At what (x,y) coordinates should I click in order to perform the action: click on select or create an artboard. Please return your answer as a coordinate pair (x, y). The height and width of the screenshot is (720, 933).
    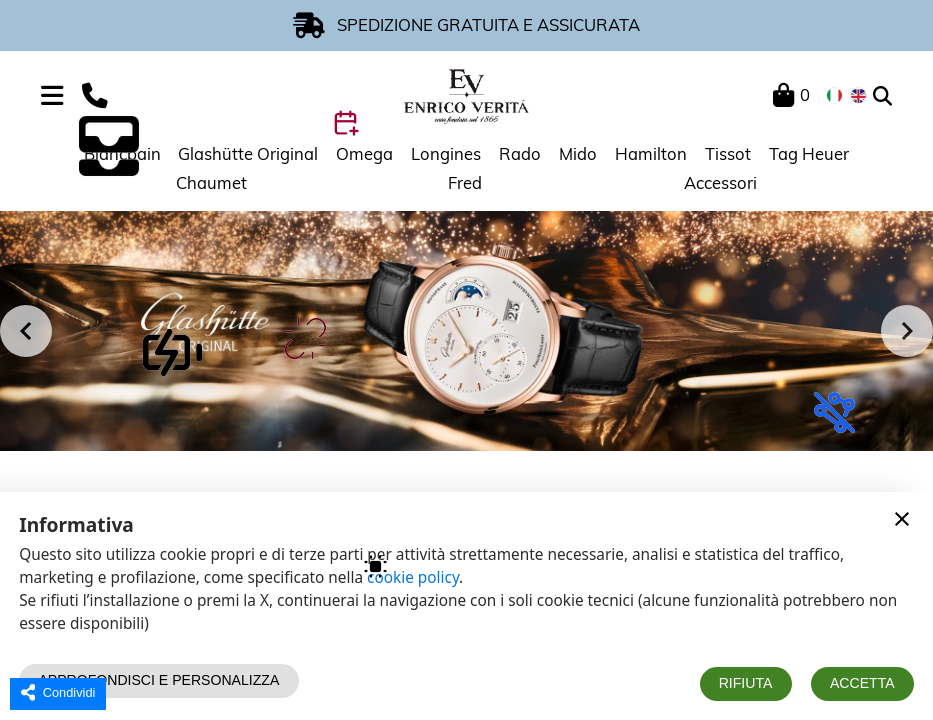
    Looking at the image, I should click on (375, 566).